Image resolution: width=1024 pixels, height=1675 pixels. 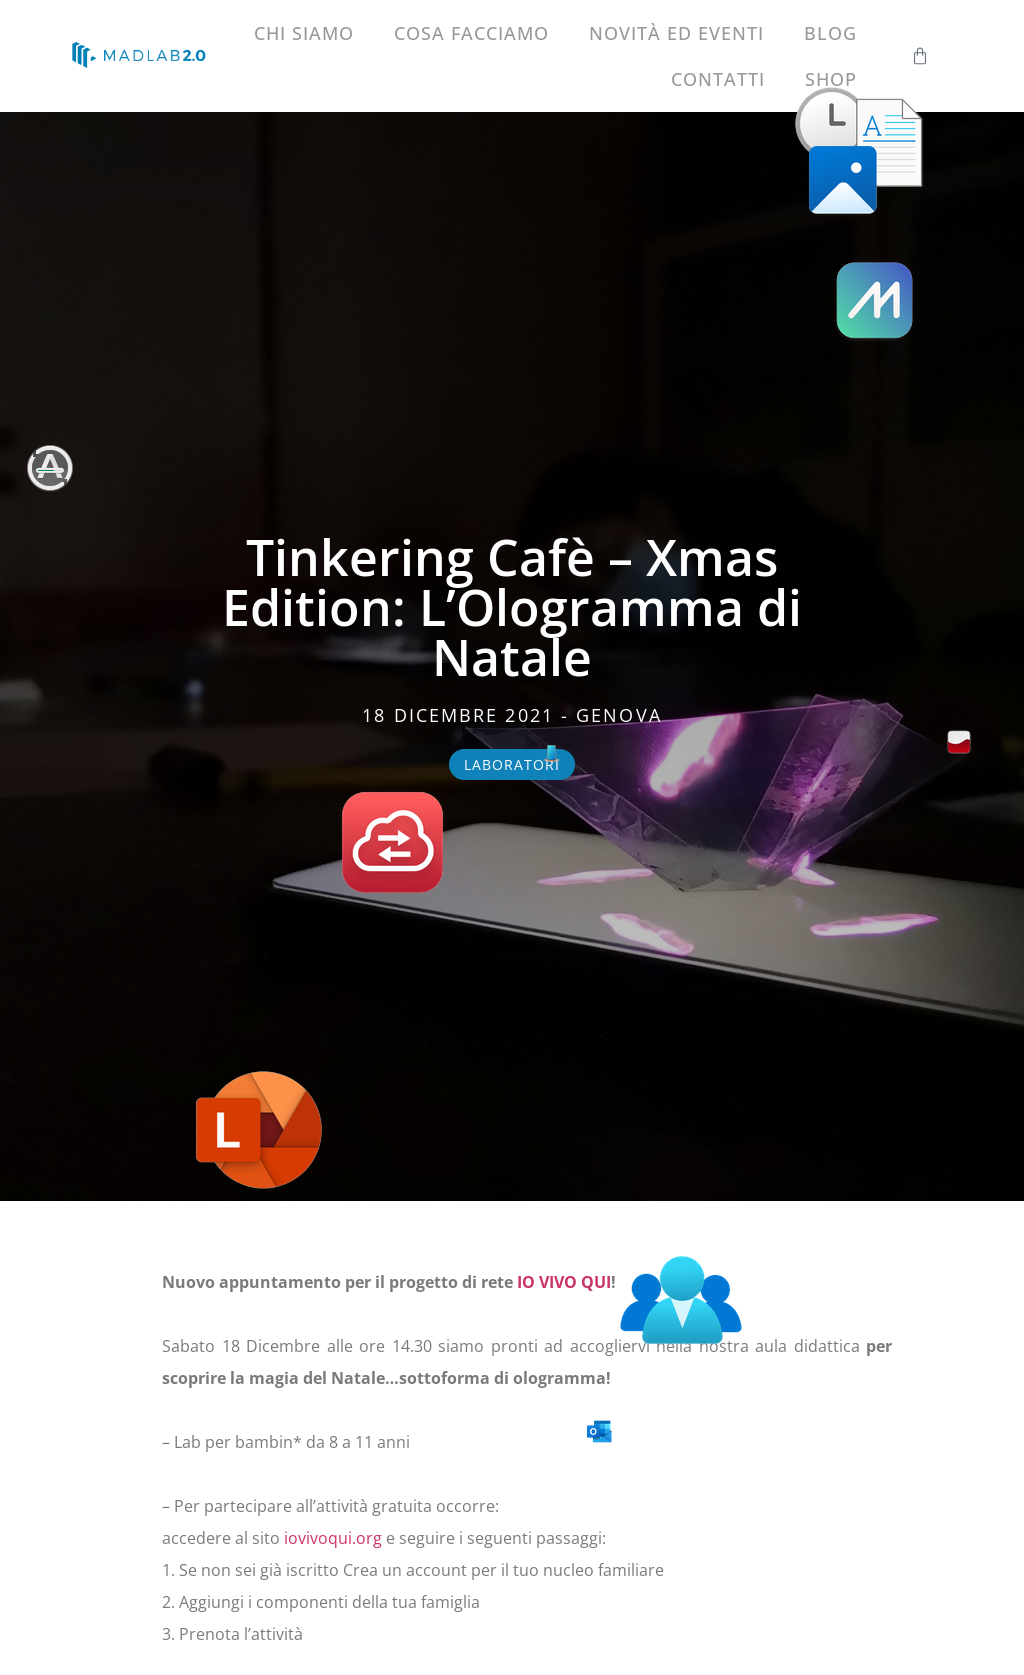 What do you see at coordinates (392, 842) in the screenshot?
I see `open opensnitch firewall application` at bounding box center [392, 842].